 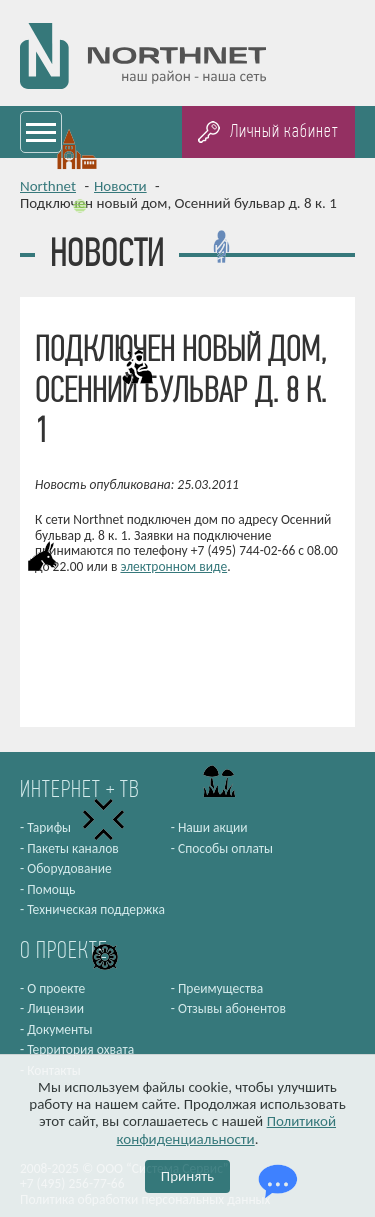 I want to click on select roman or ancient civilization theme, so click(x=221, y=246).